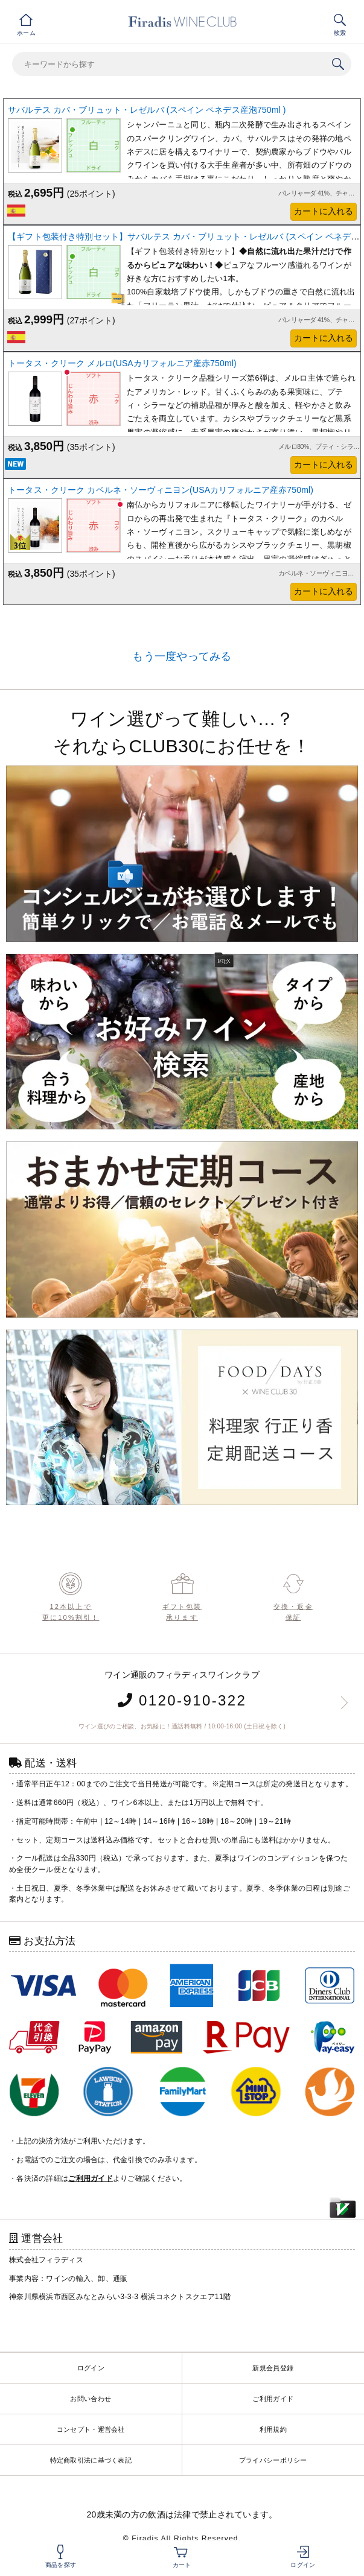 Image resolution: width=364 pixels, height=2576 pixels. I want to click on open folder containing LaTeX documents, so click(224, 960).